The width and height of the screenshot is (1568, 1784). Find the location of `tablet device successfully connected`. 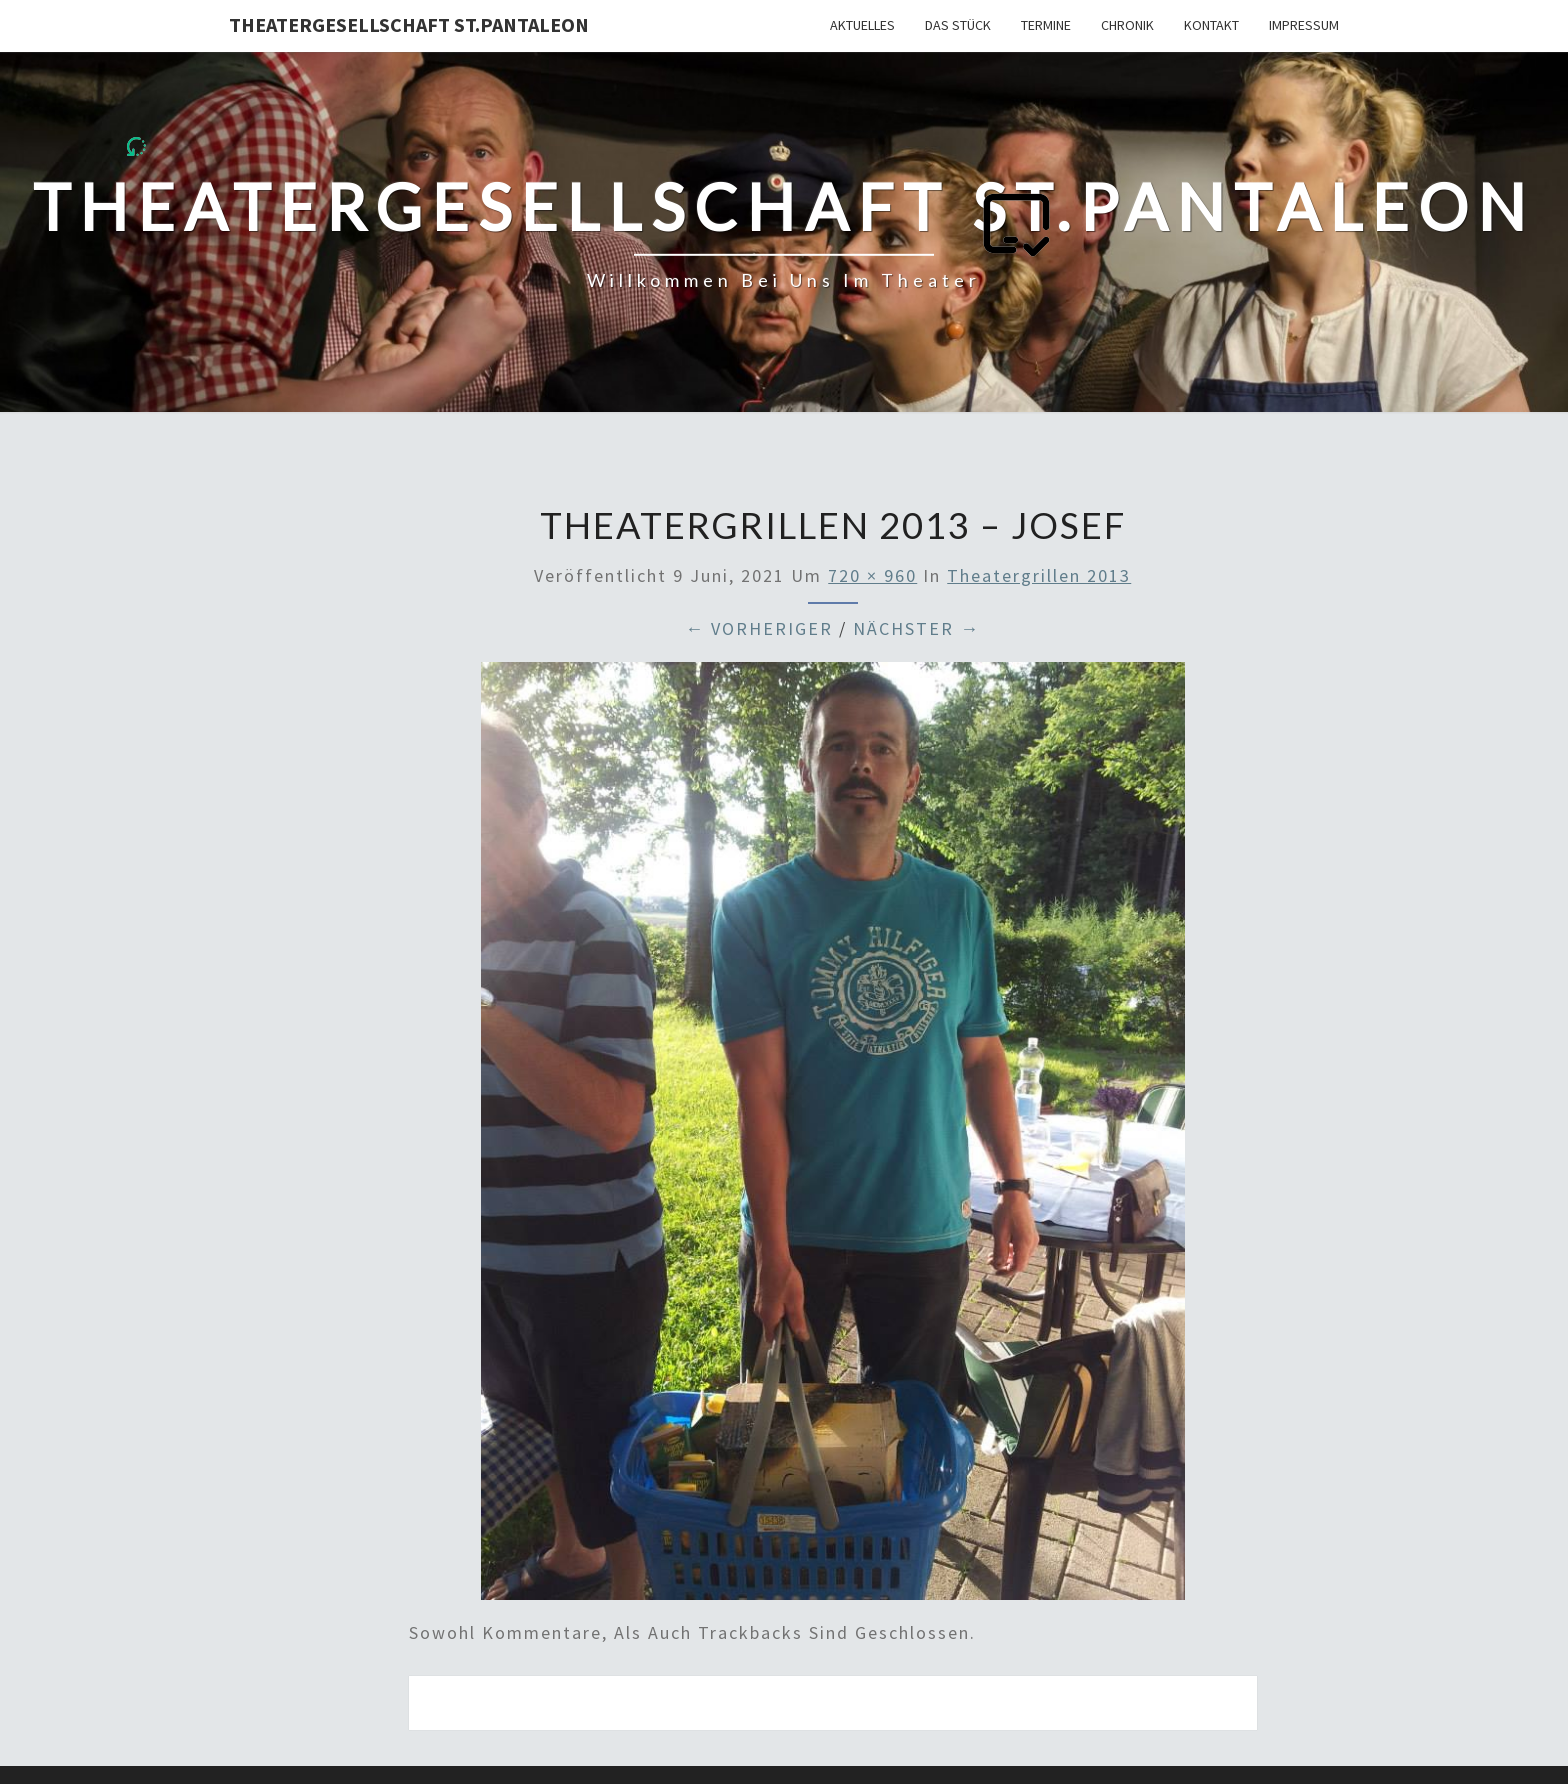

tablet device successfully connected is located at coordinates (1016, 223).